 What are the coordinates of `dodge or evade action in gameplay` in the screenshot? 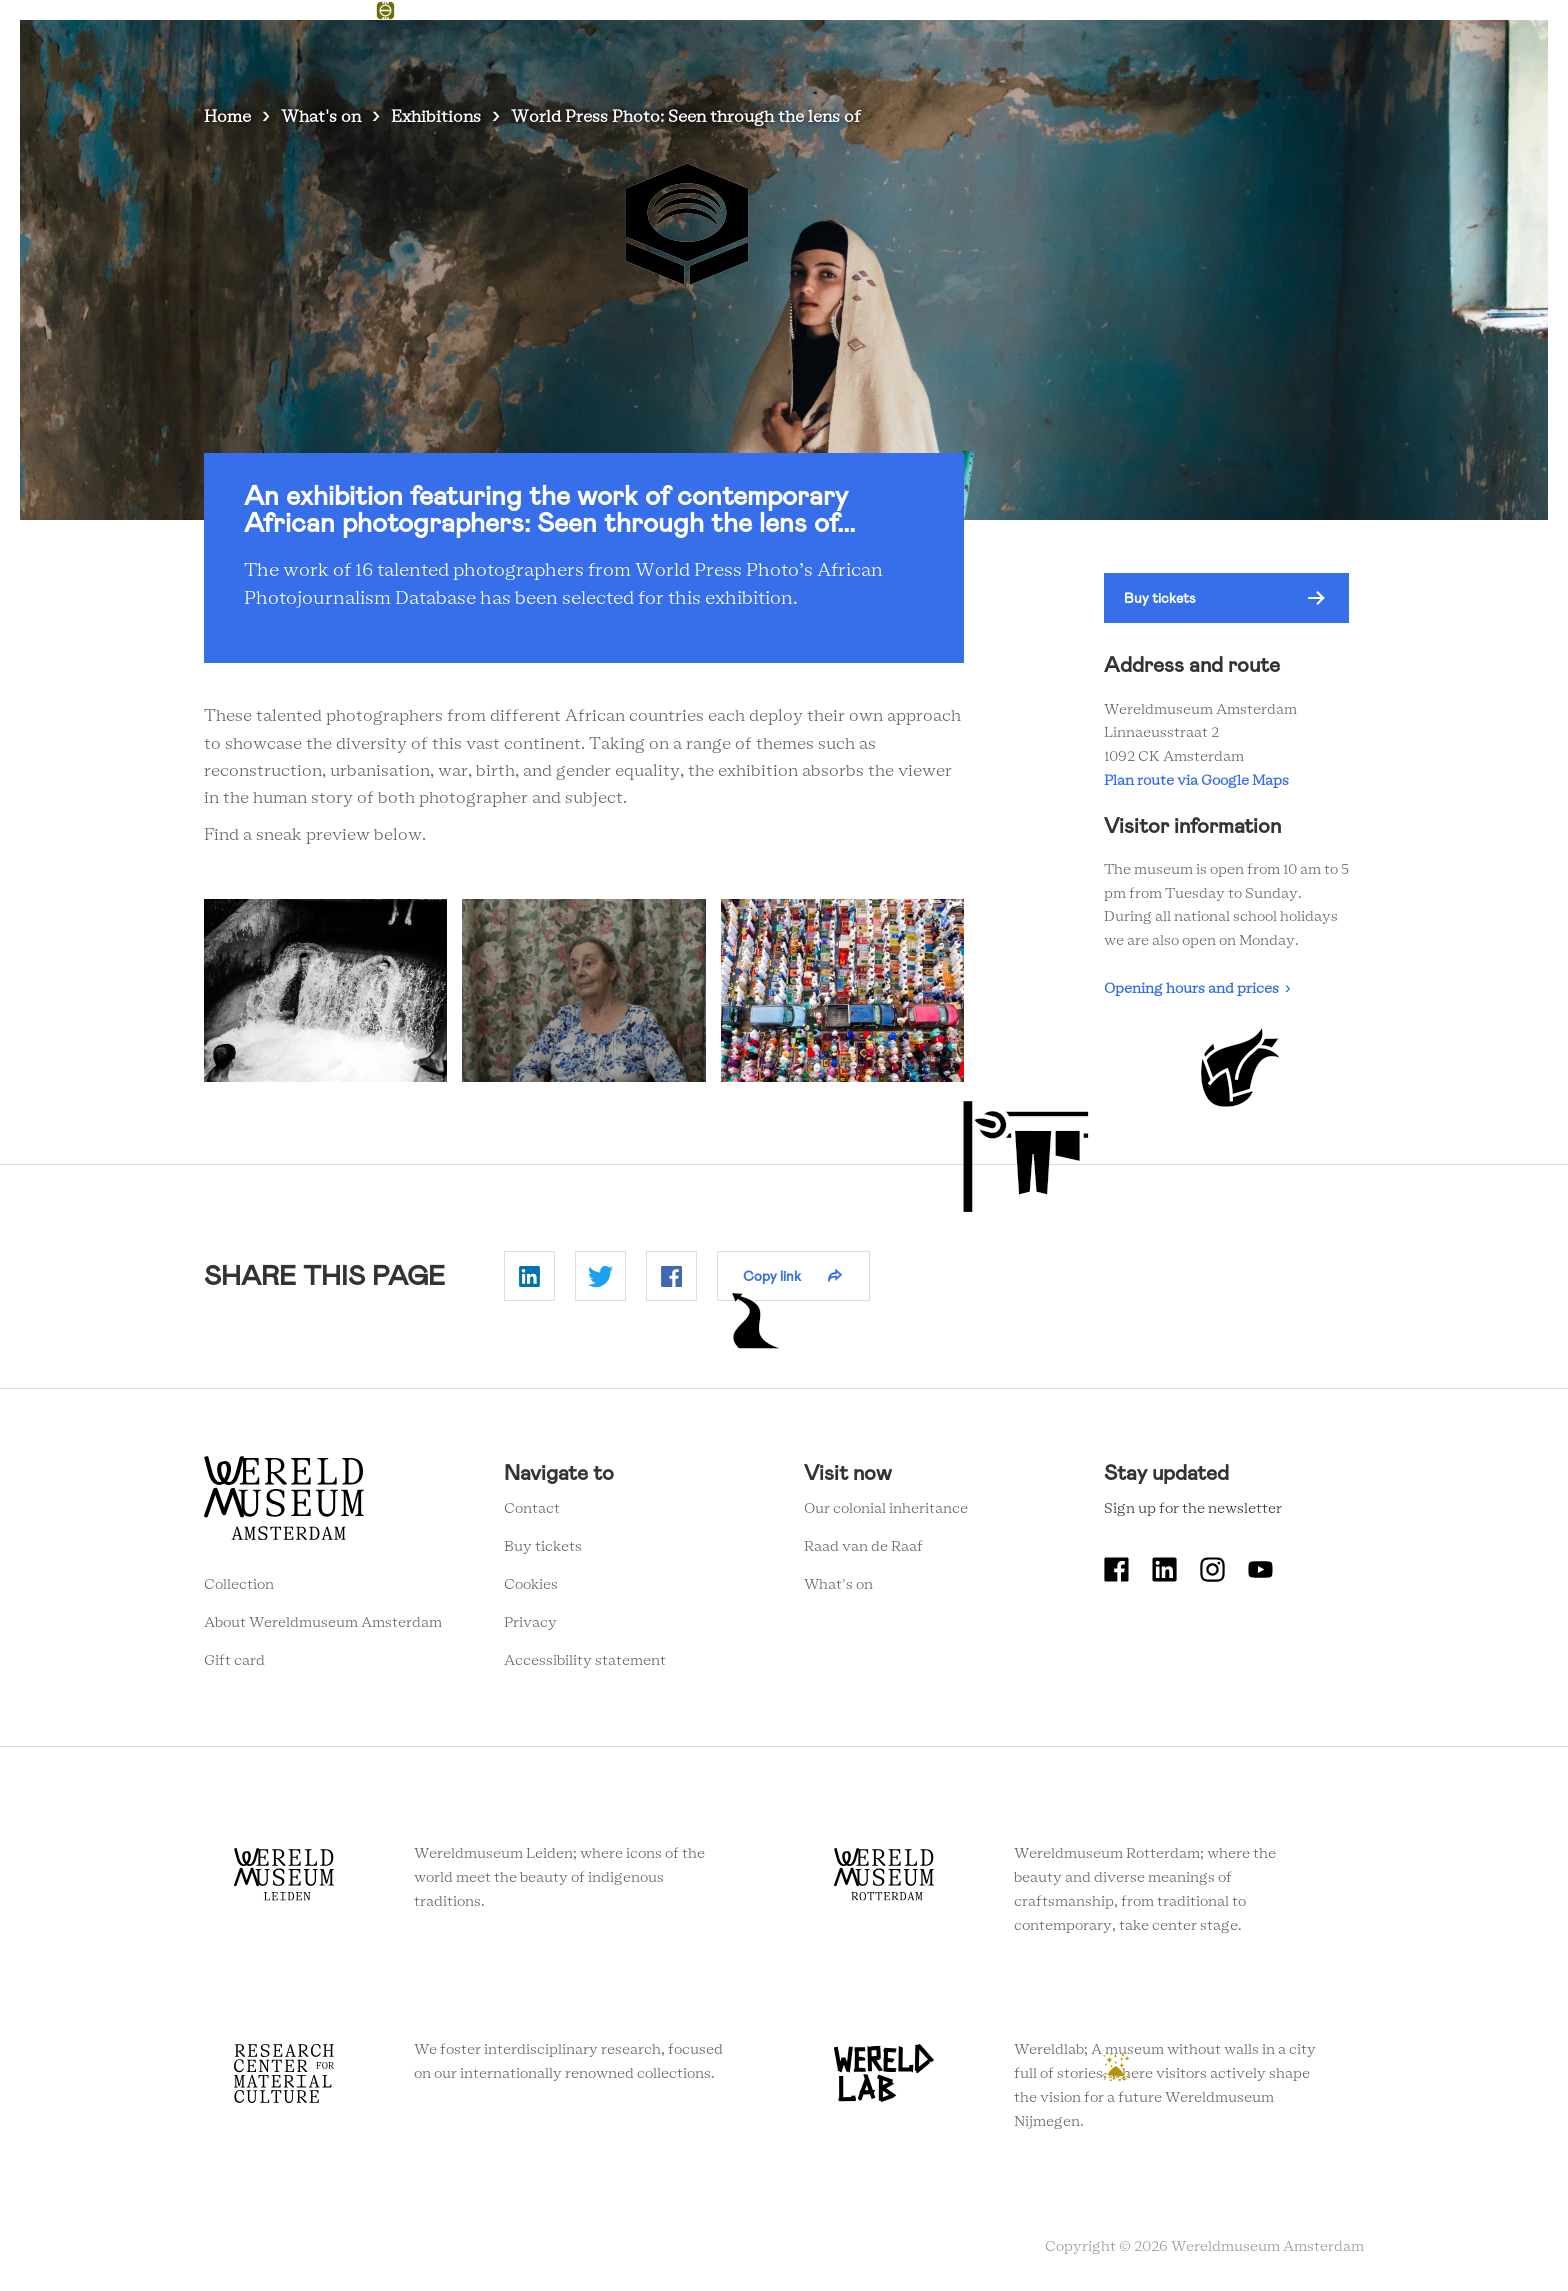 It's located at (754, 1321).